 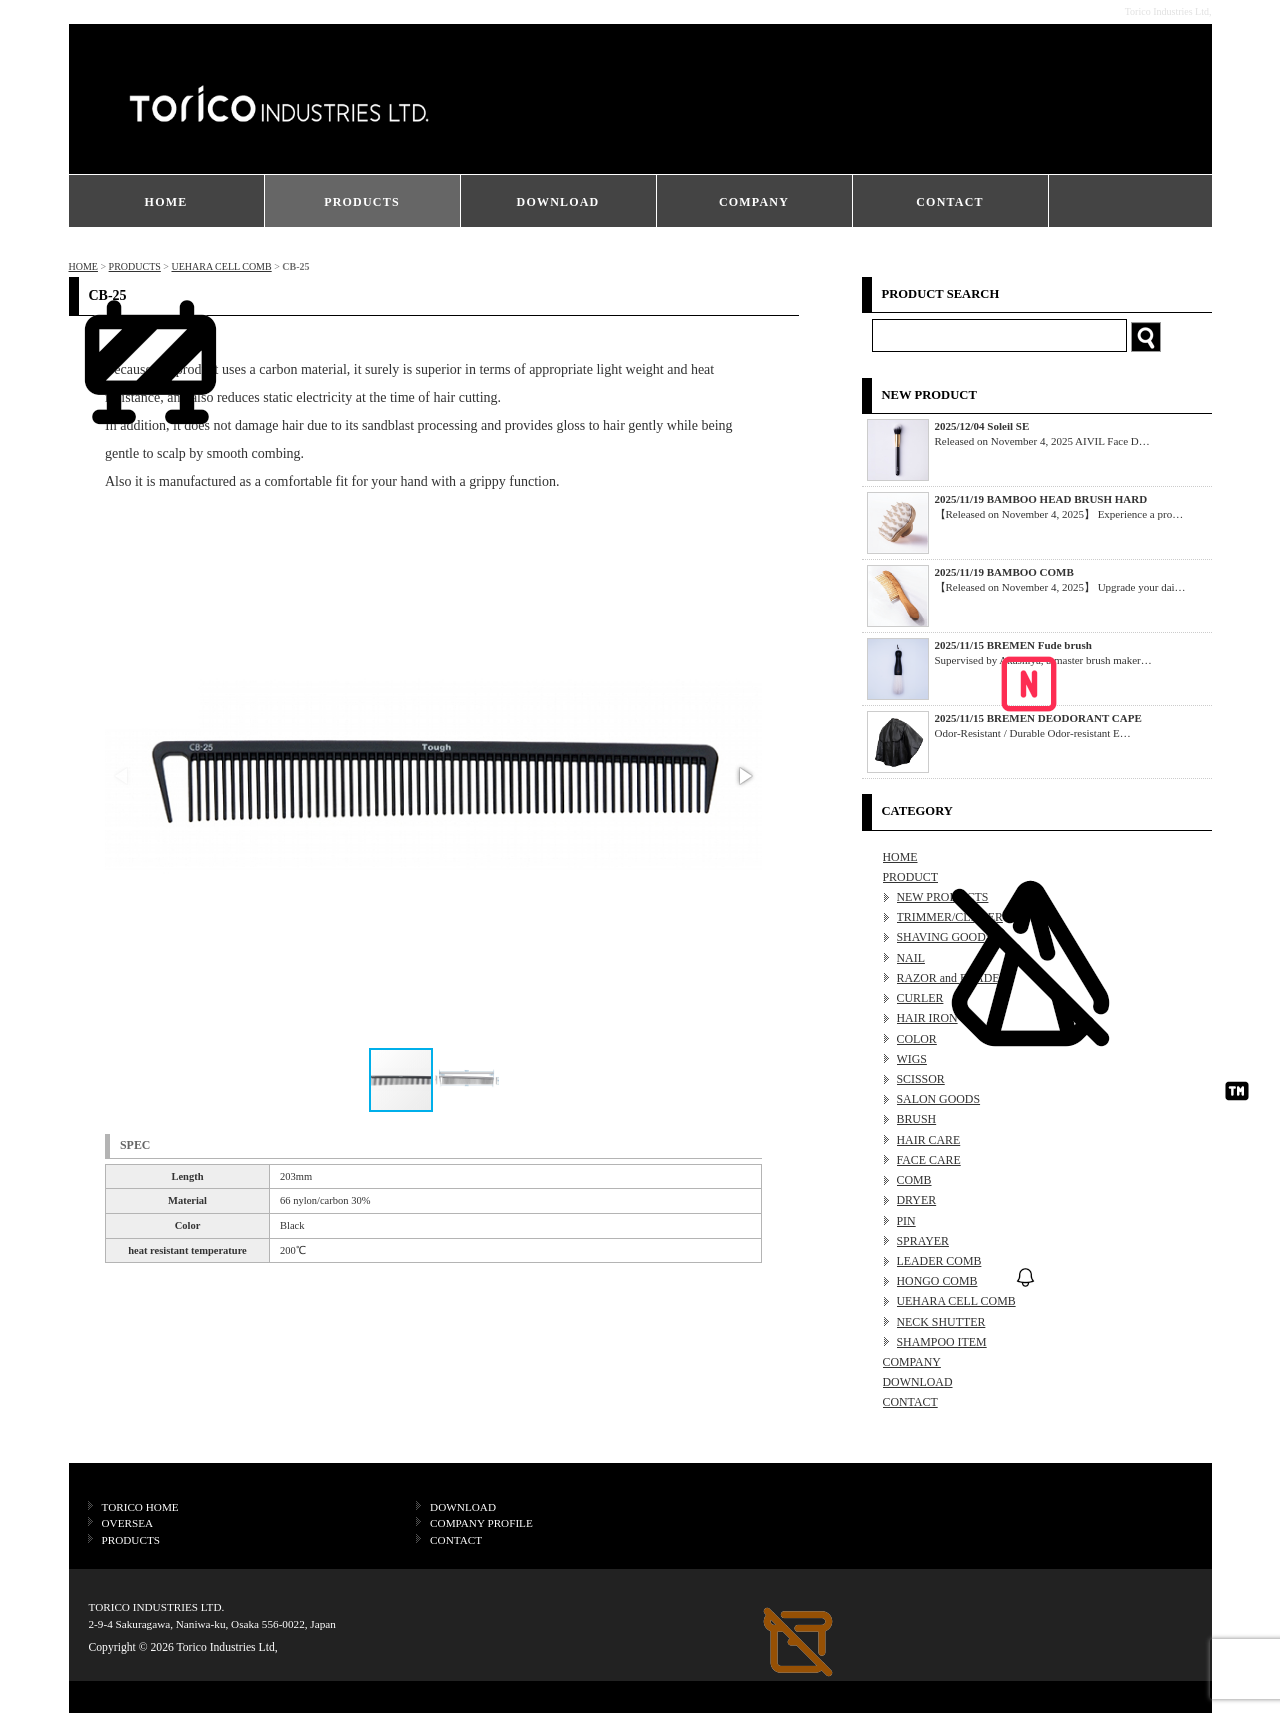 What do you see at coordinates (1030, 967) in the screenshot?
I see `disable 3D object rendering` at bounding box center [1030, 967].